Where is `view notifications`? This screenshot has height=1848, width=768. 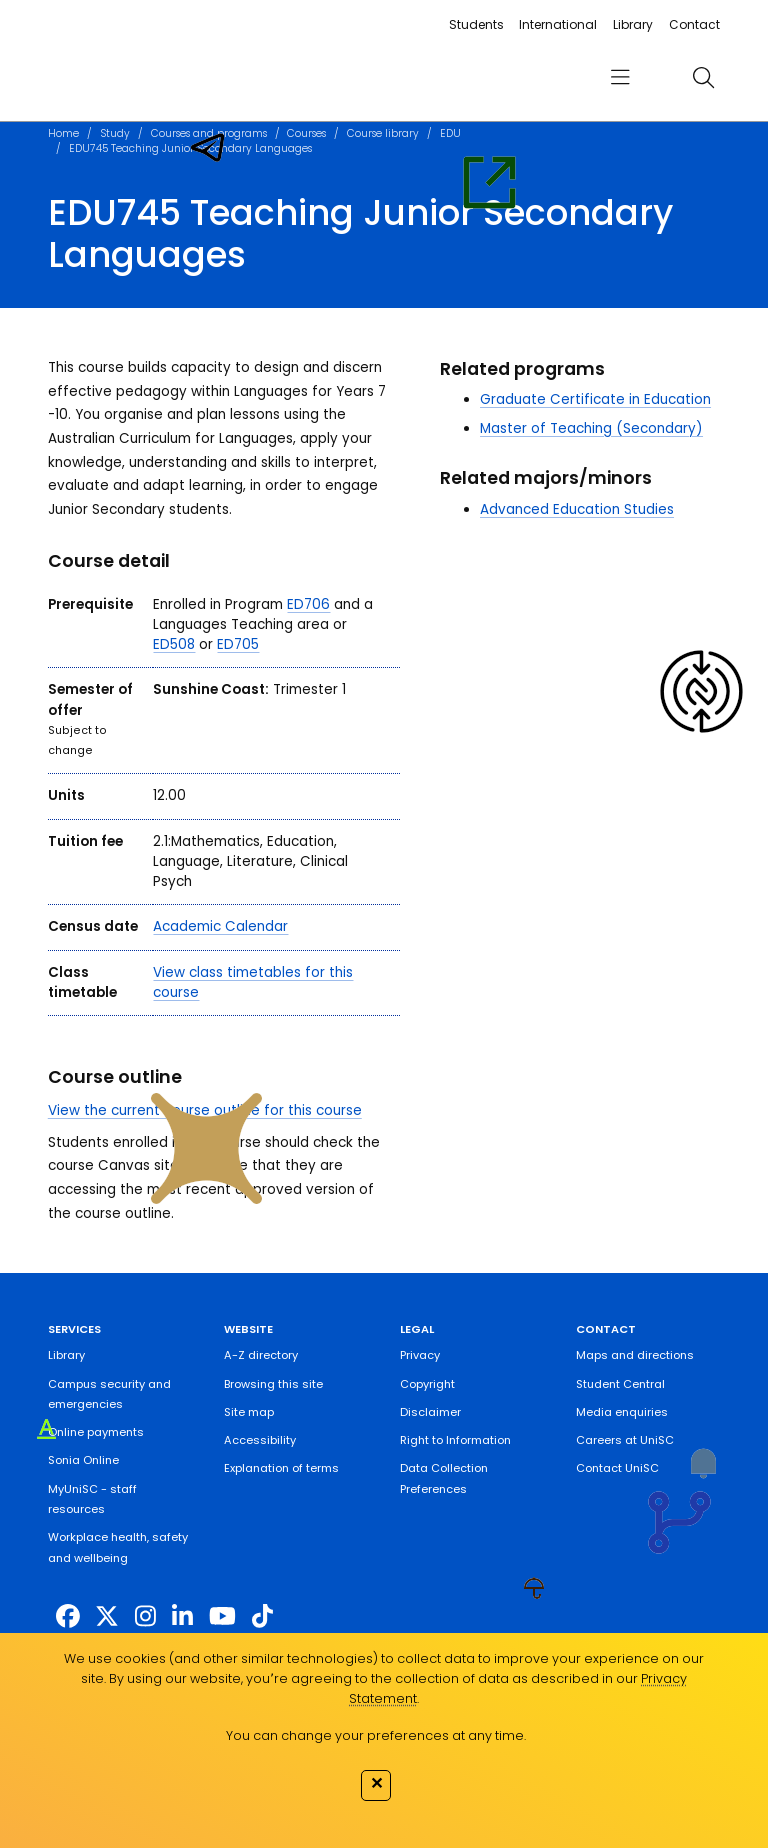 view notifications is located at coordinates (703, 1462).